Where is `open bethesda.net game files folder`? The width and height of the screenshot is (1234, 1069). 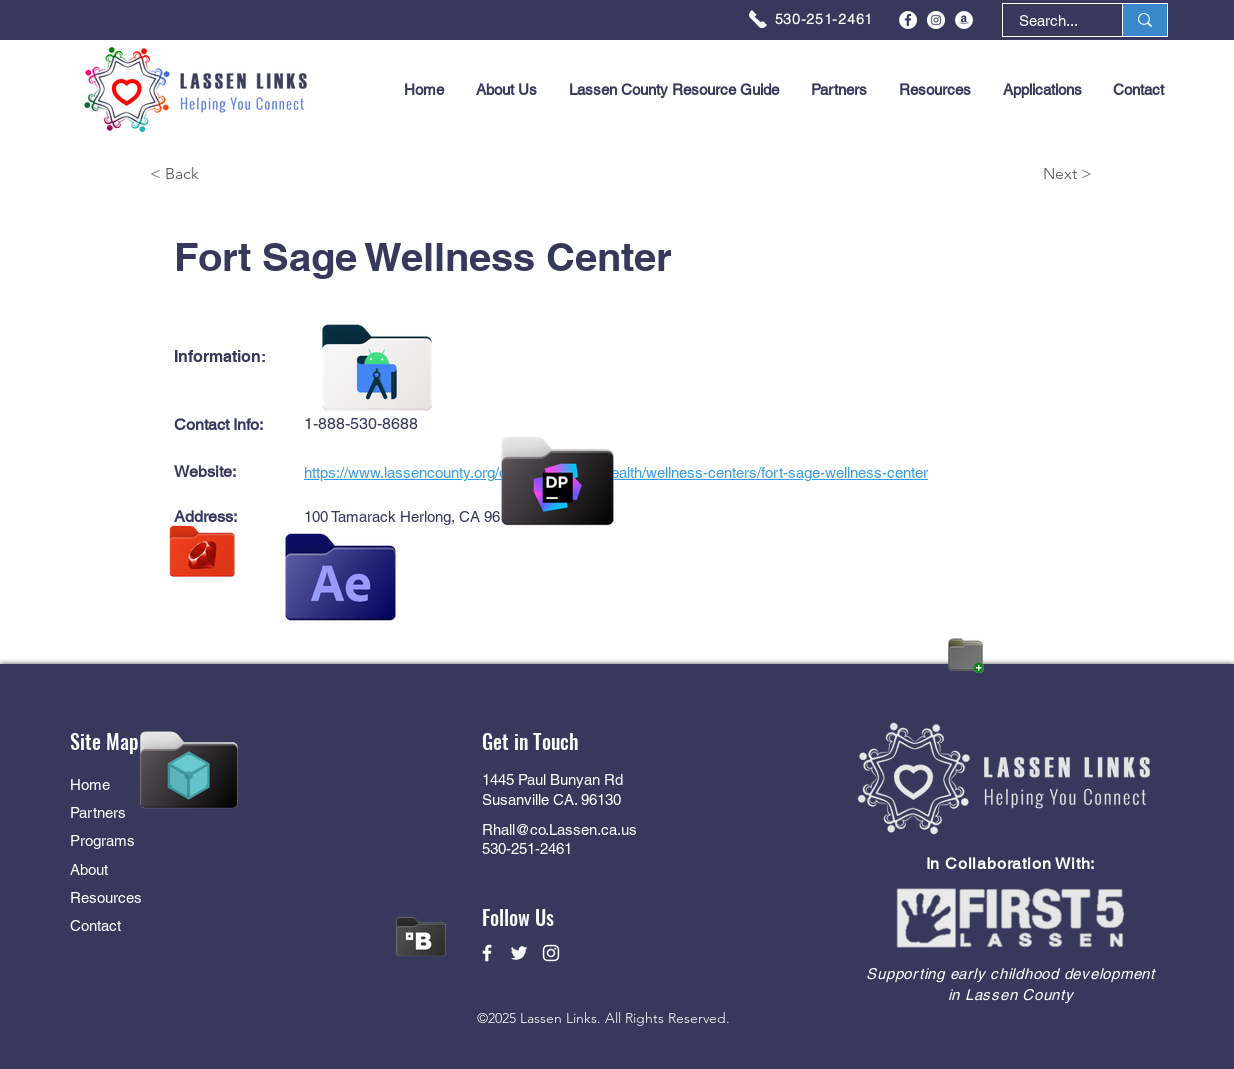
open bethesda.net game files folder is located at coordinates (421, 938).